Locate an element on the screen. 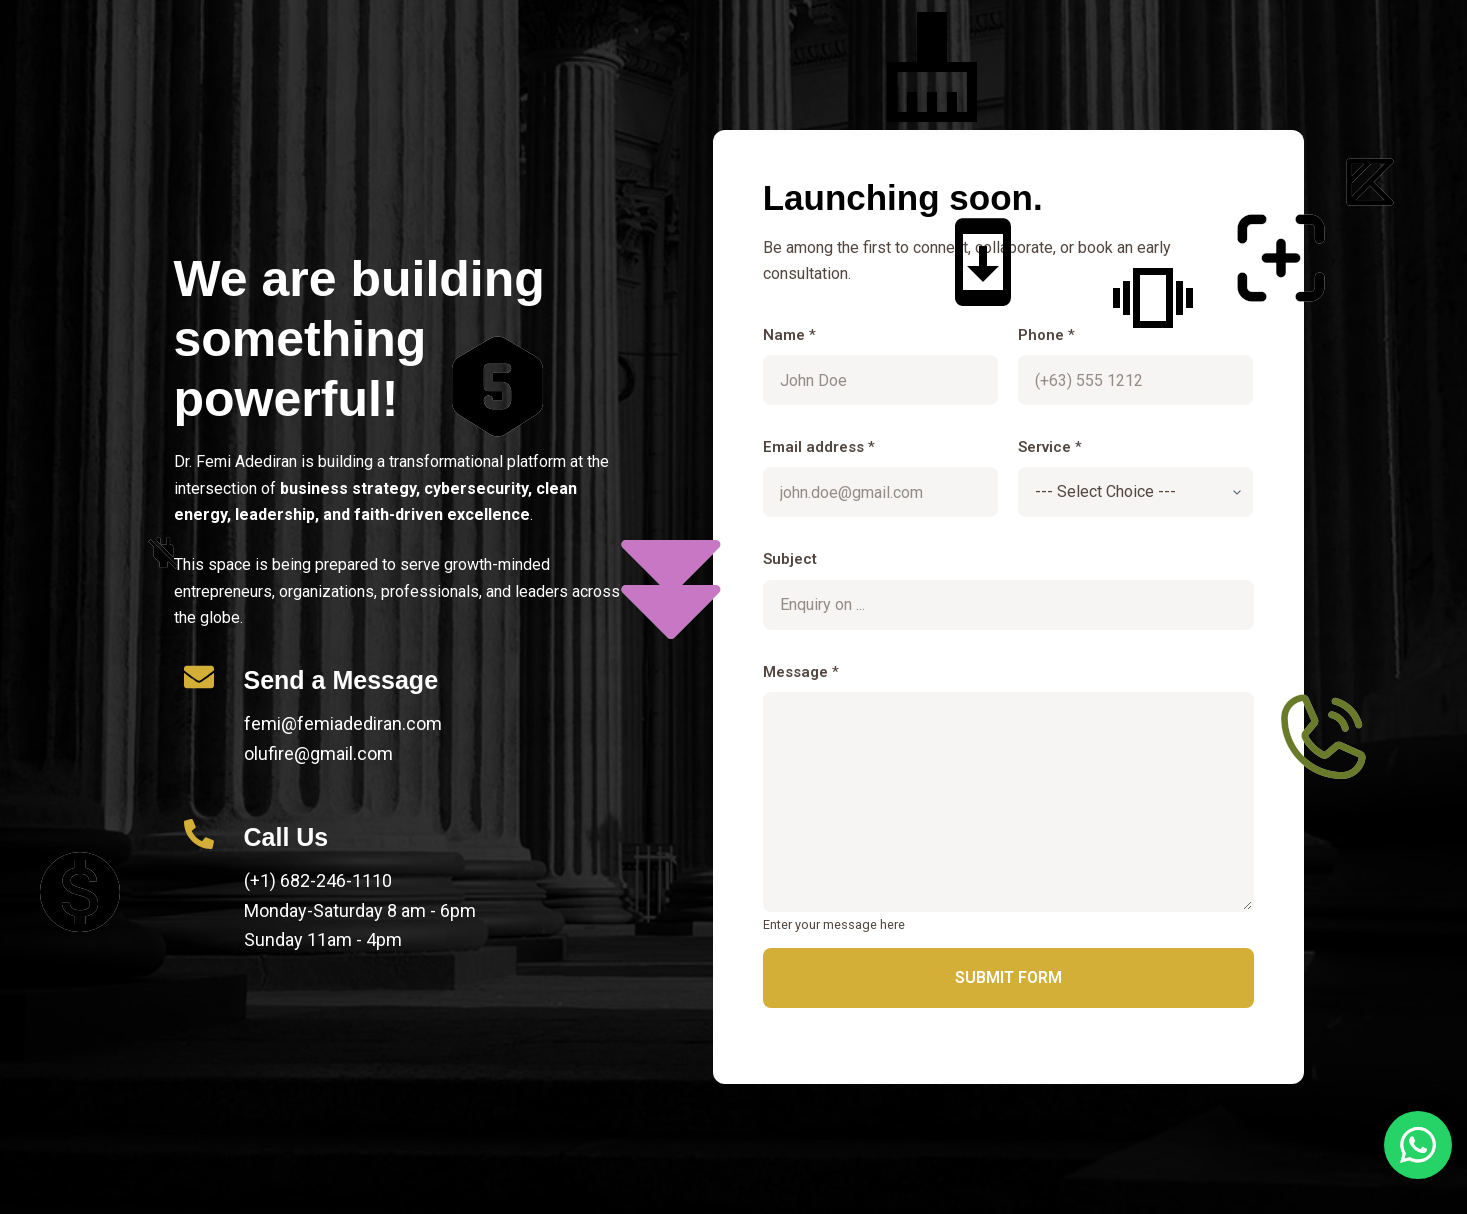  indicates kotlin programming language is located at coordinates (1370, 182).